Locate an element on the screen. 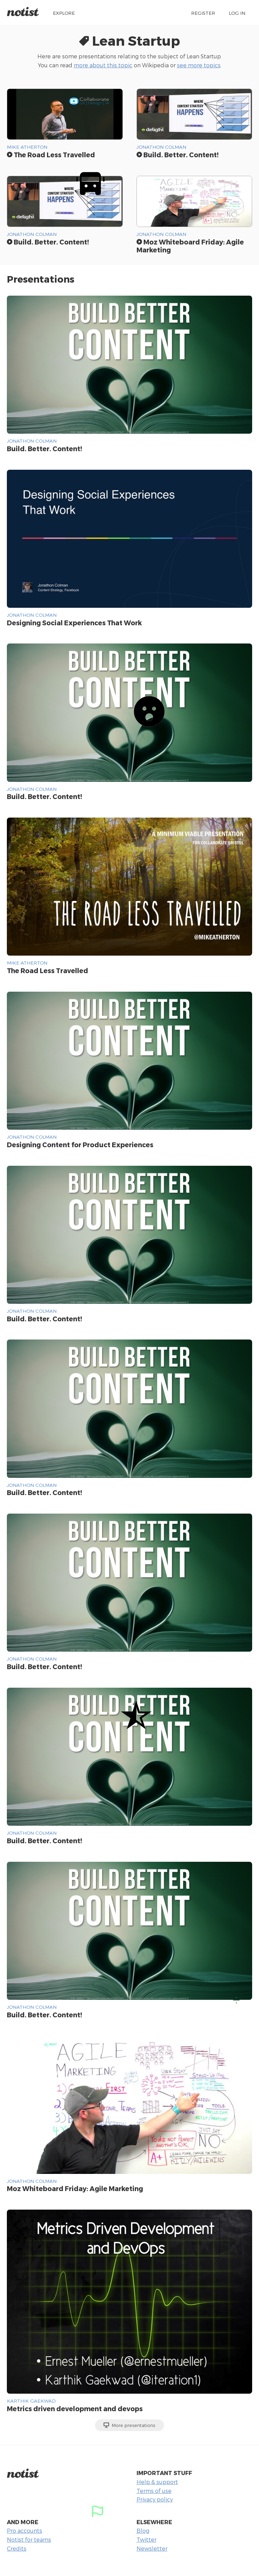 The width and height of the screenshot is (259, 2576). view public transit options is located at coordinates (90, 183).